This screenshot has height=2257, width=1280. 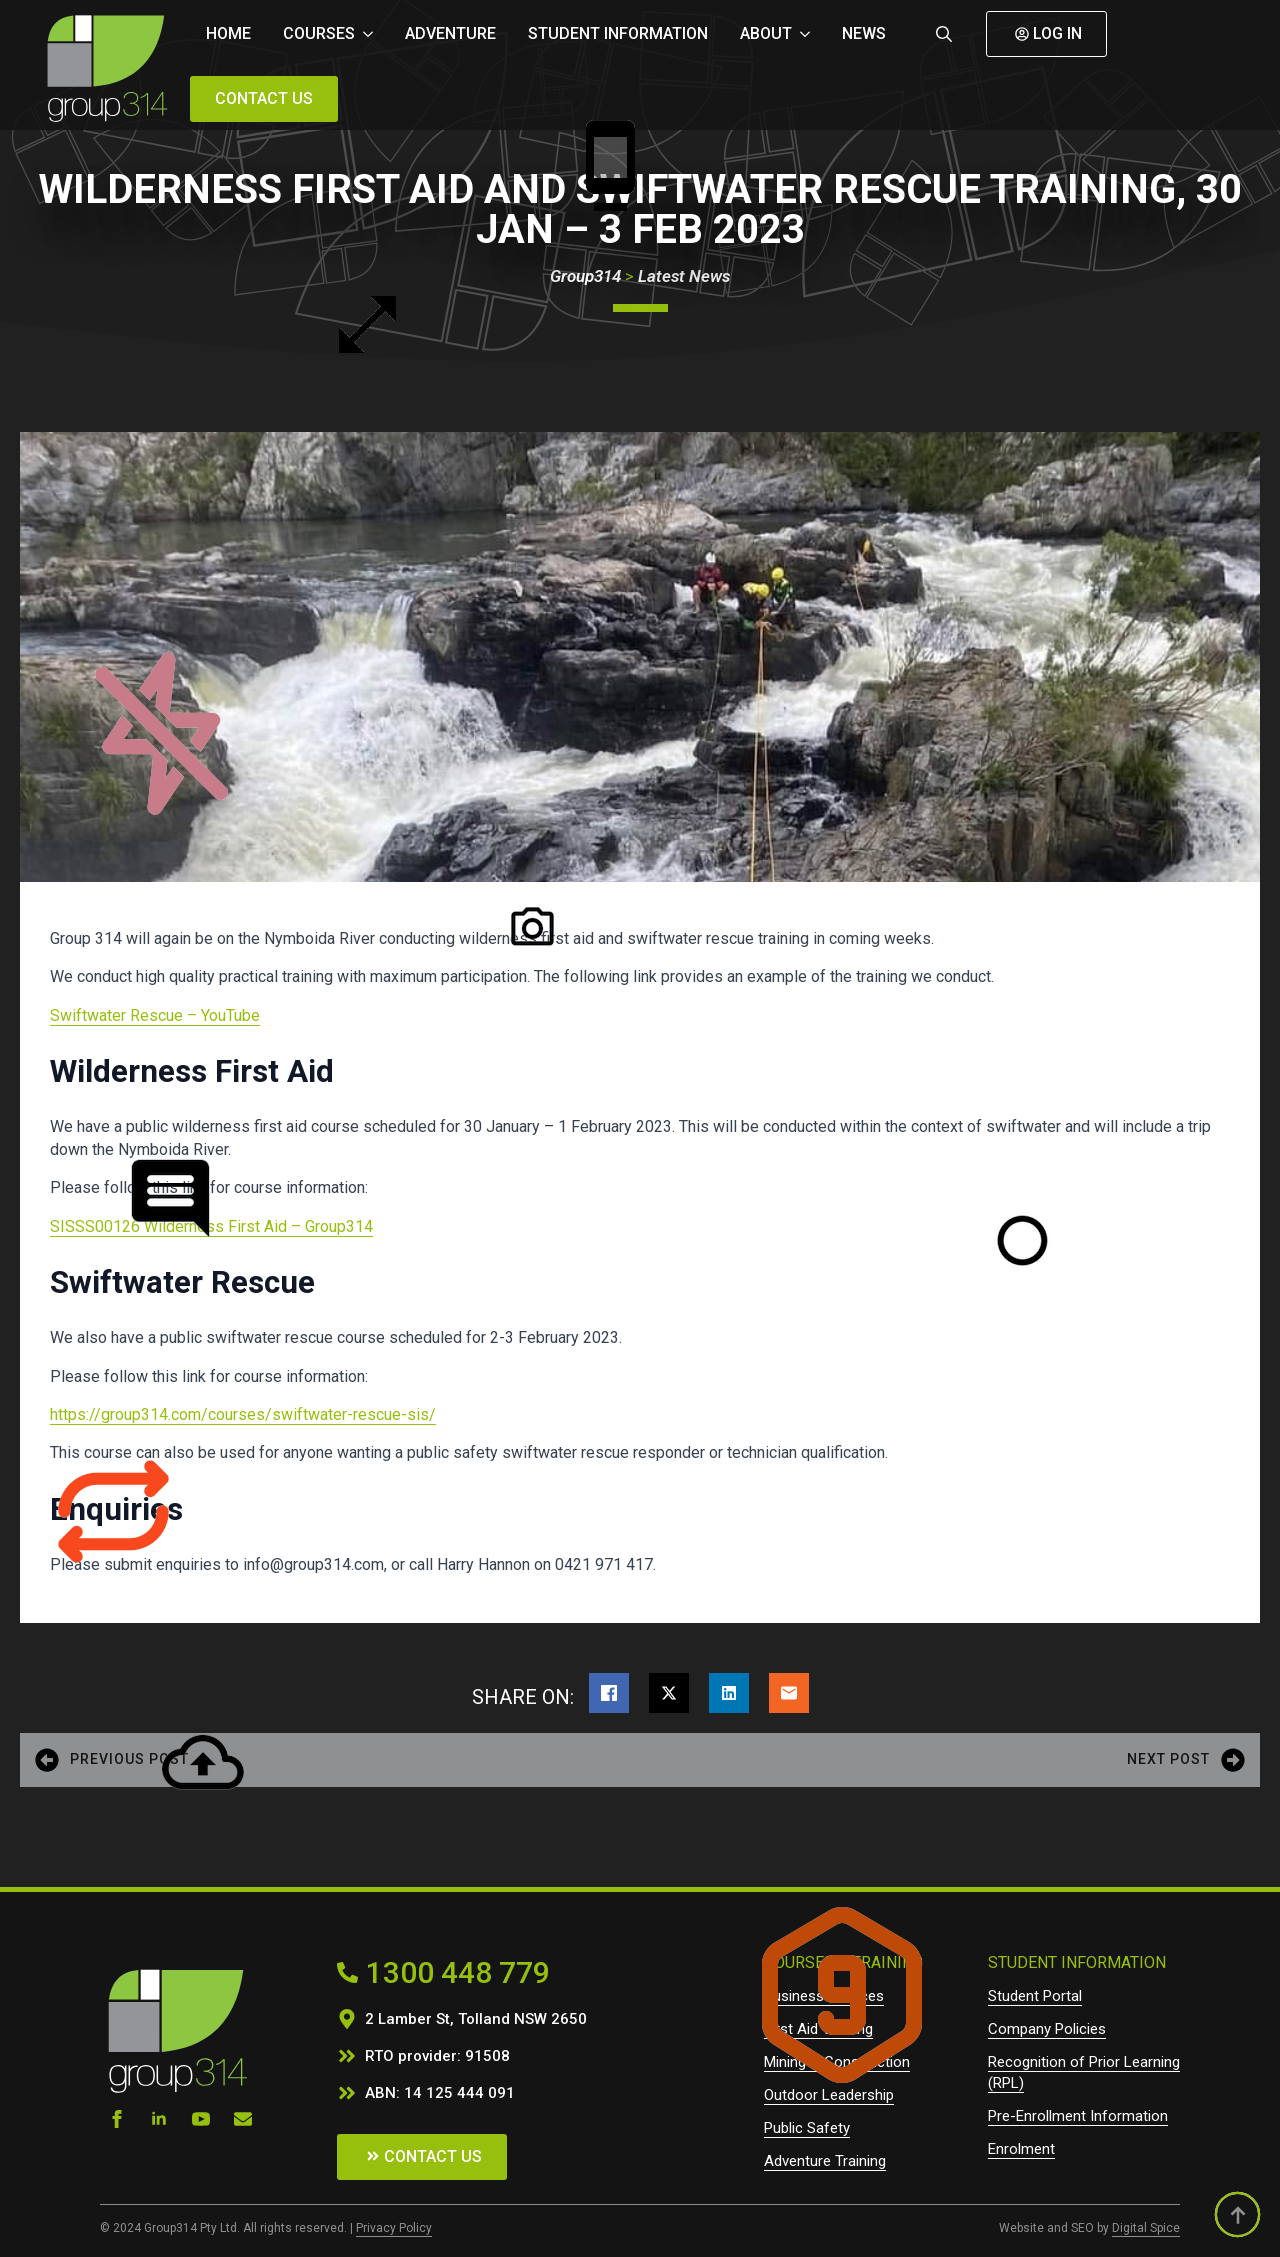 I want to click on dock your device to an external station, so click(x=610, y=165).